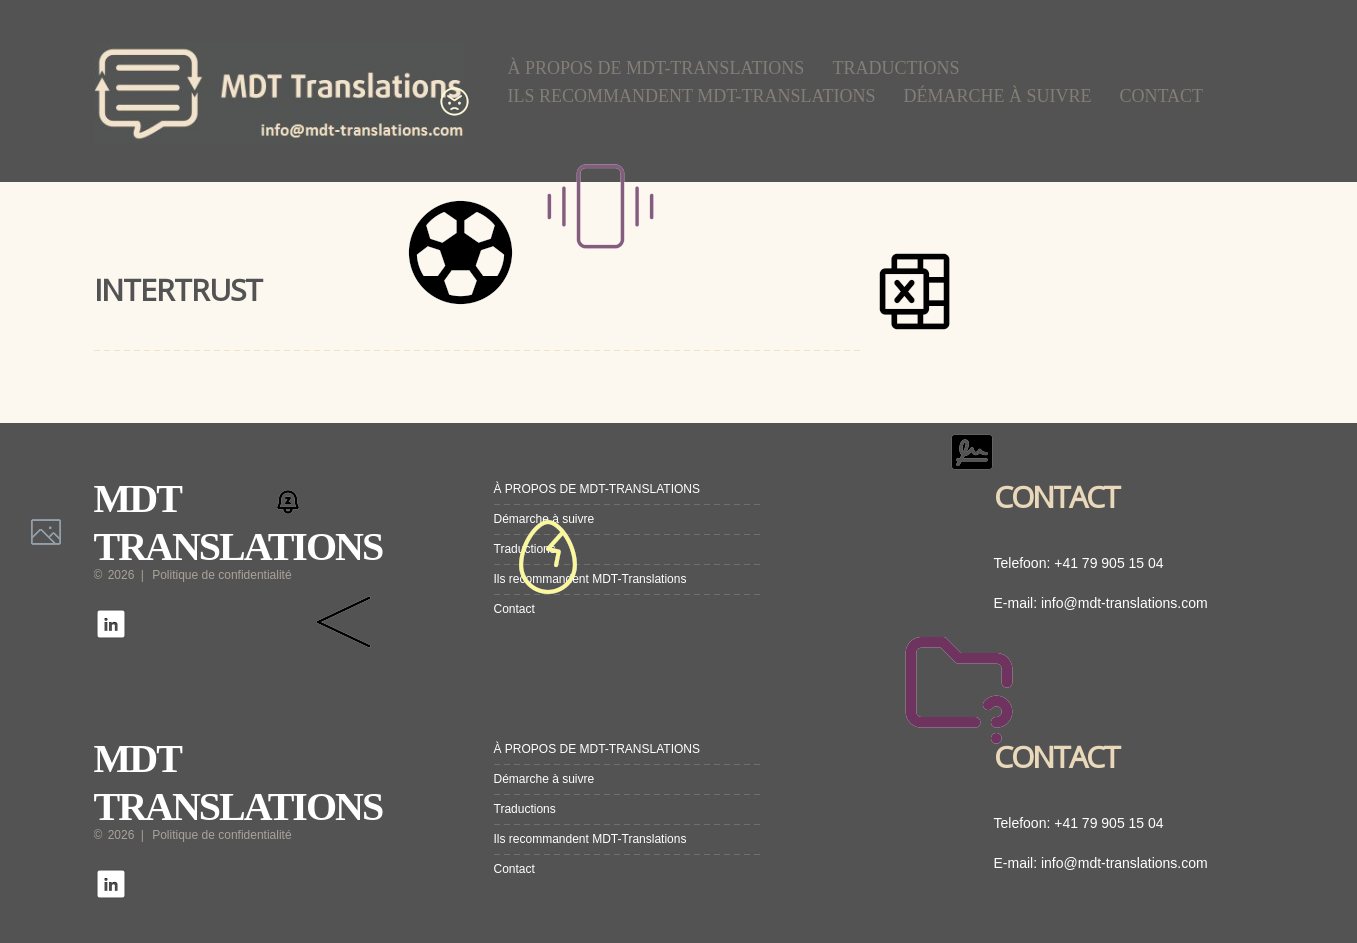  What do you see at coordinates (454, 101) in the screenshot?
I see `indicate angry reaction or emotion` at bounding box center [454, 101].